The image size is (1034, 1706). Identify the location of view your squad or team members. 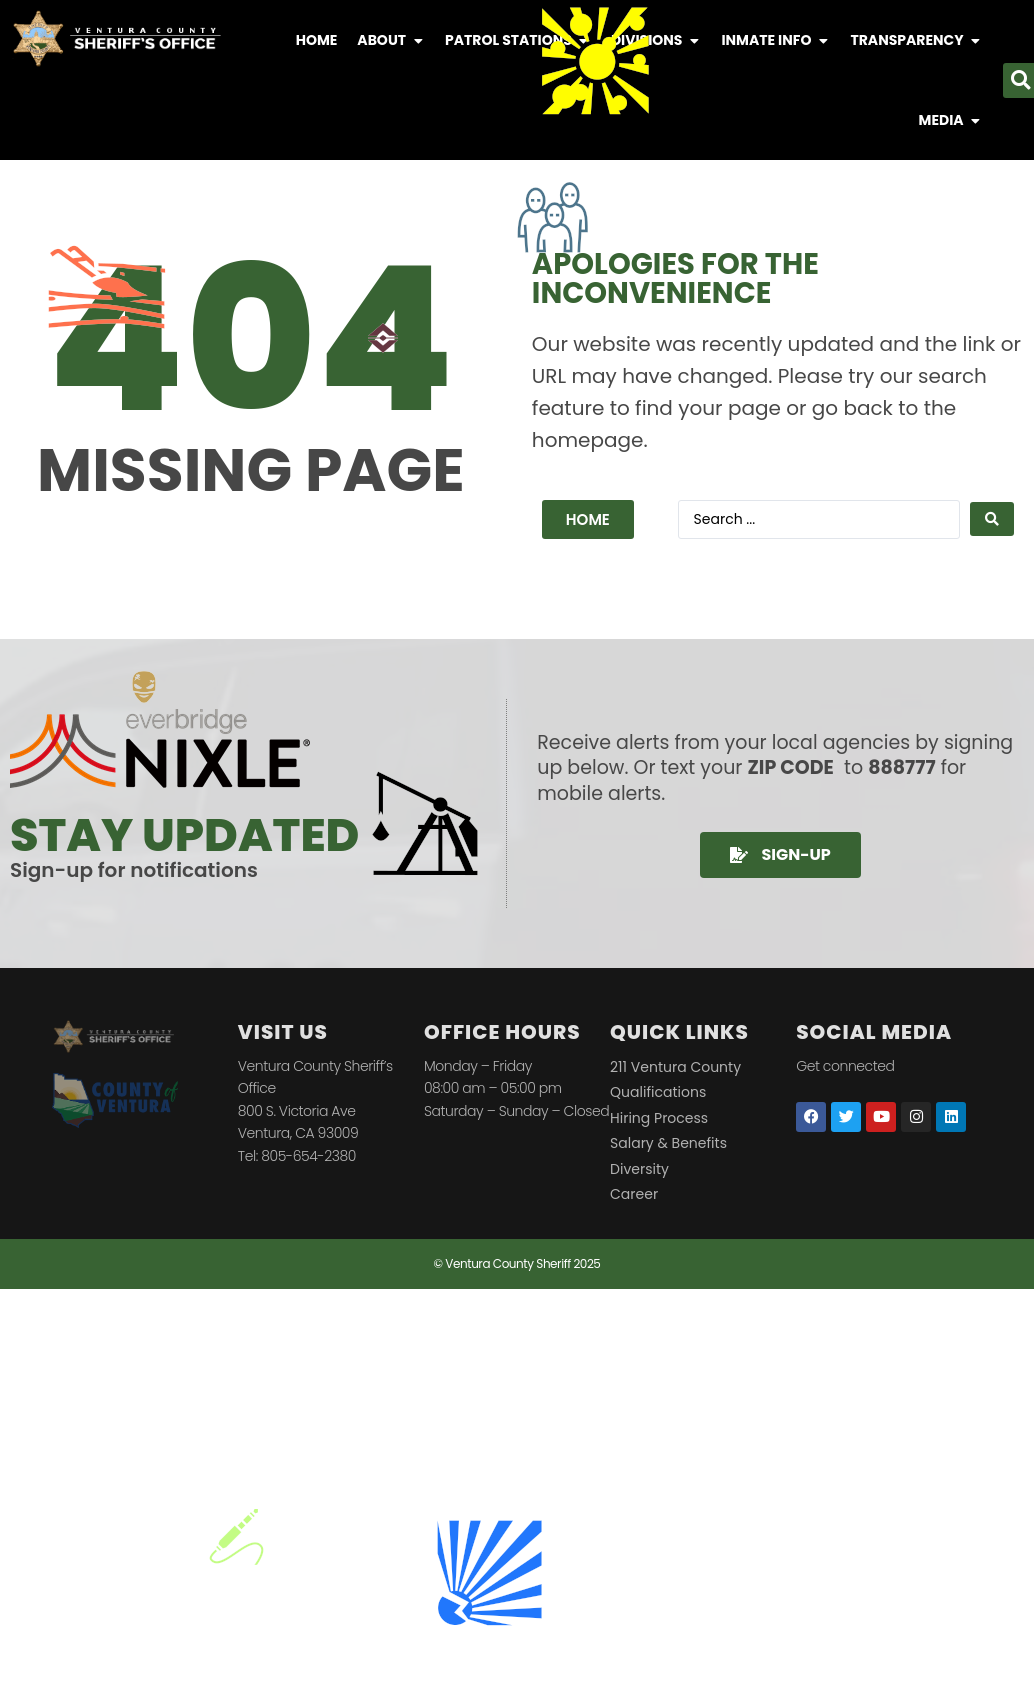
(553, 217).